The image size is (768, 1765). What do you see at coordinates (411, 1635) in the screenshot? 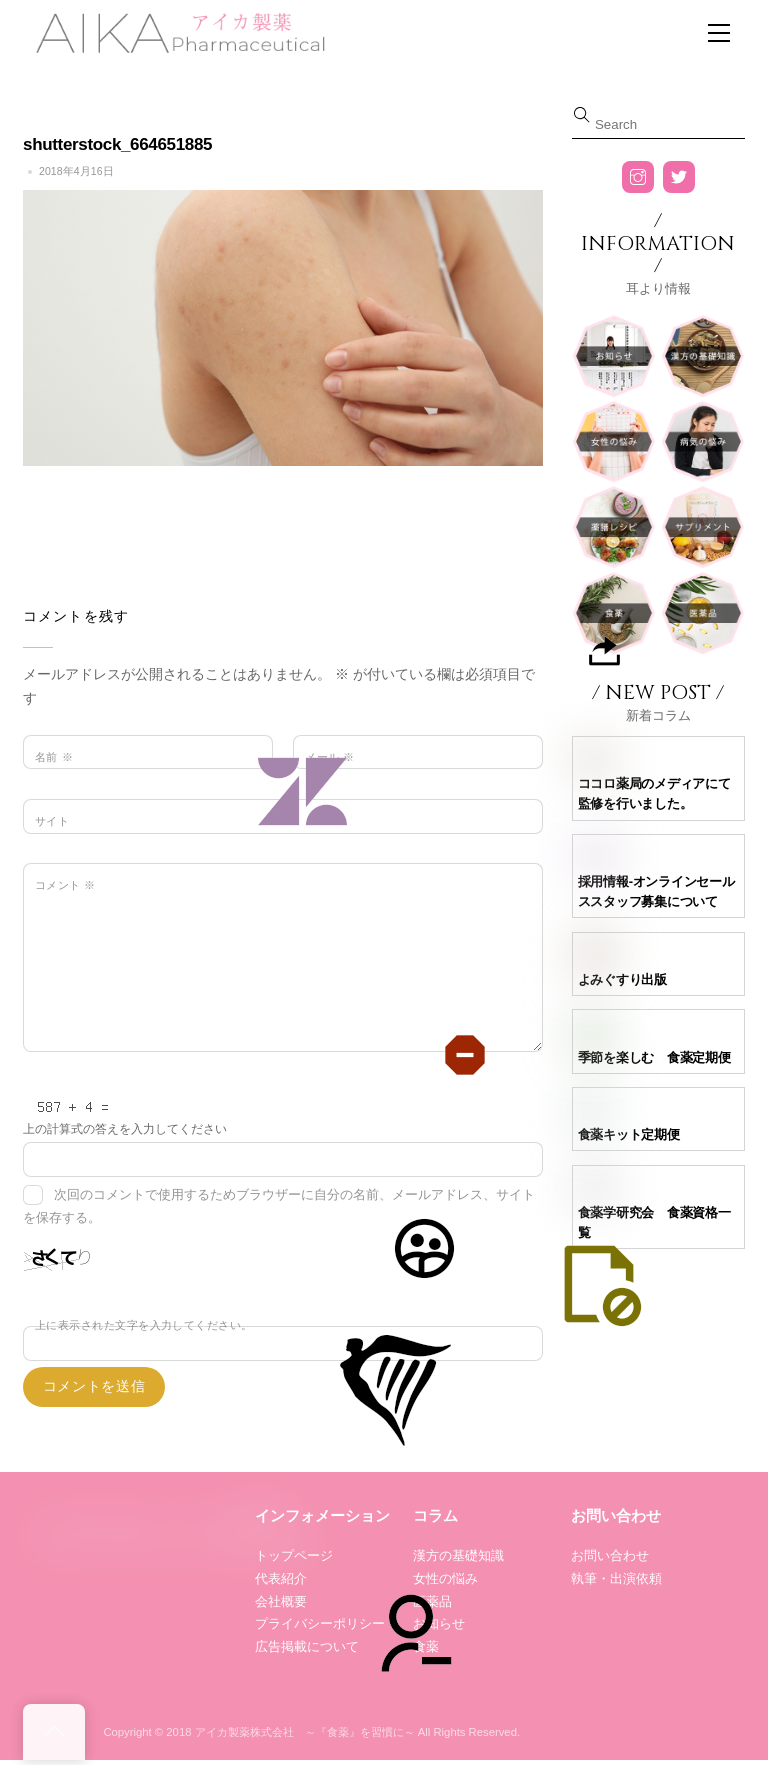
I see `remove a user or contact` at bounding box center [411, 1635].